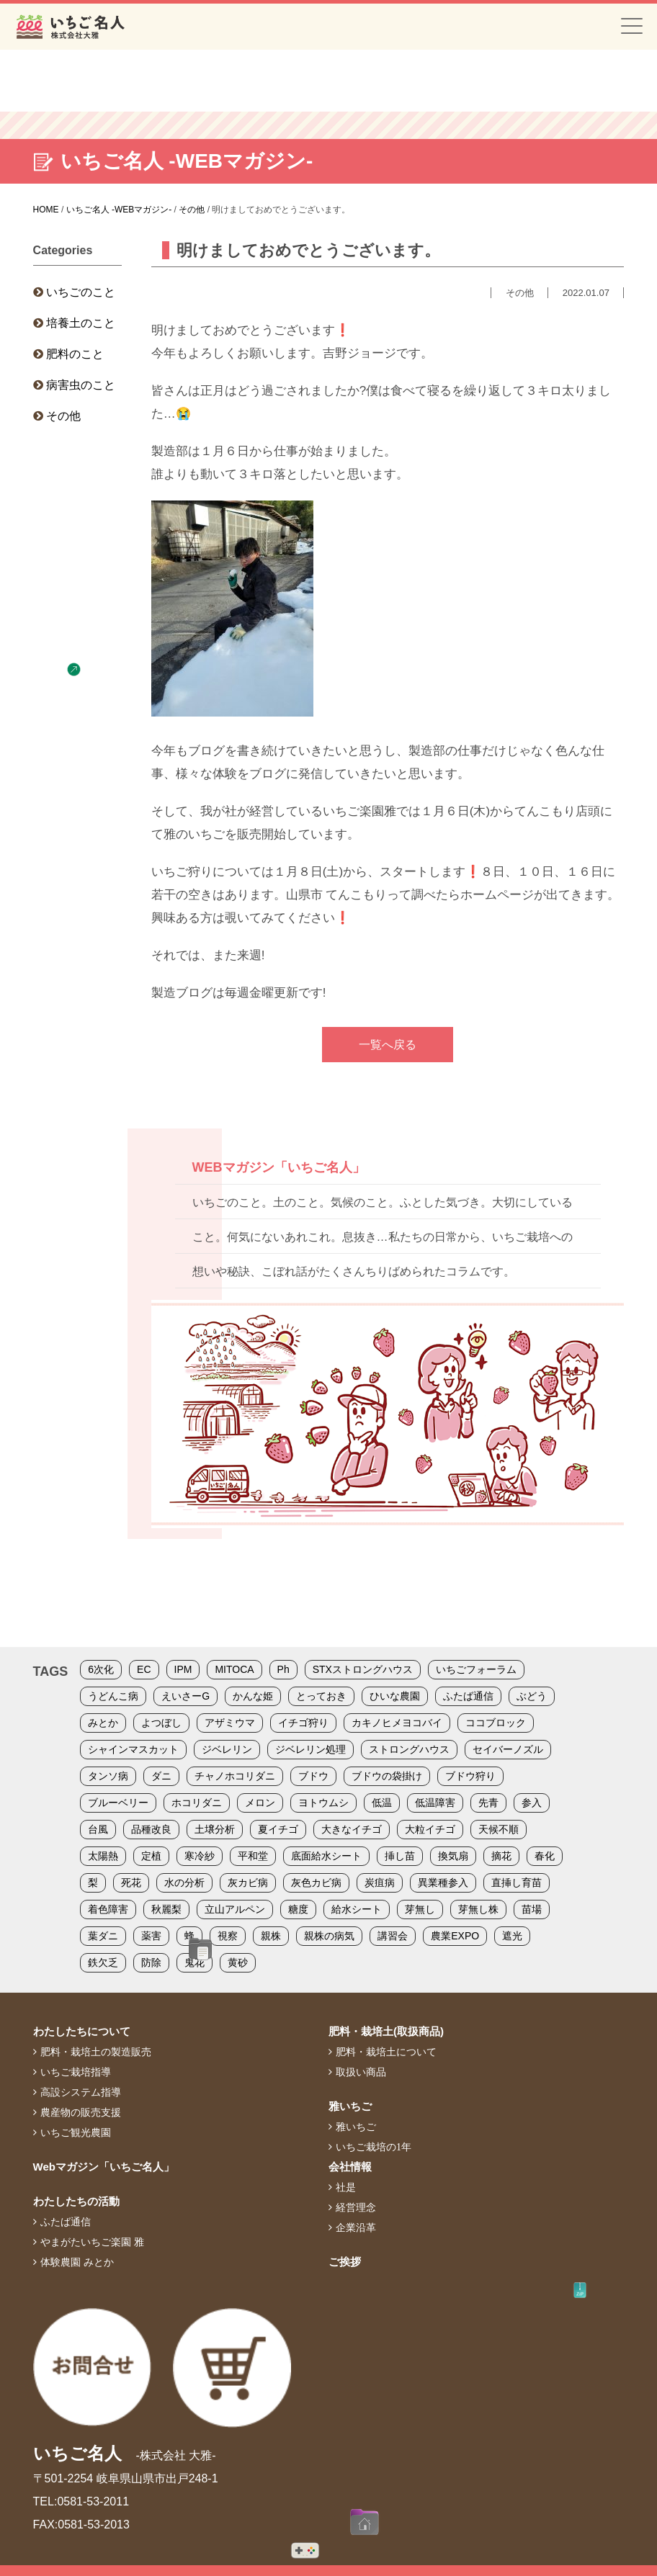  Describe the element at coordinates (73, 669) in the screenshot. I see `indicates a symbolic link or shortcut to another file` at that location.